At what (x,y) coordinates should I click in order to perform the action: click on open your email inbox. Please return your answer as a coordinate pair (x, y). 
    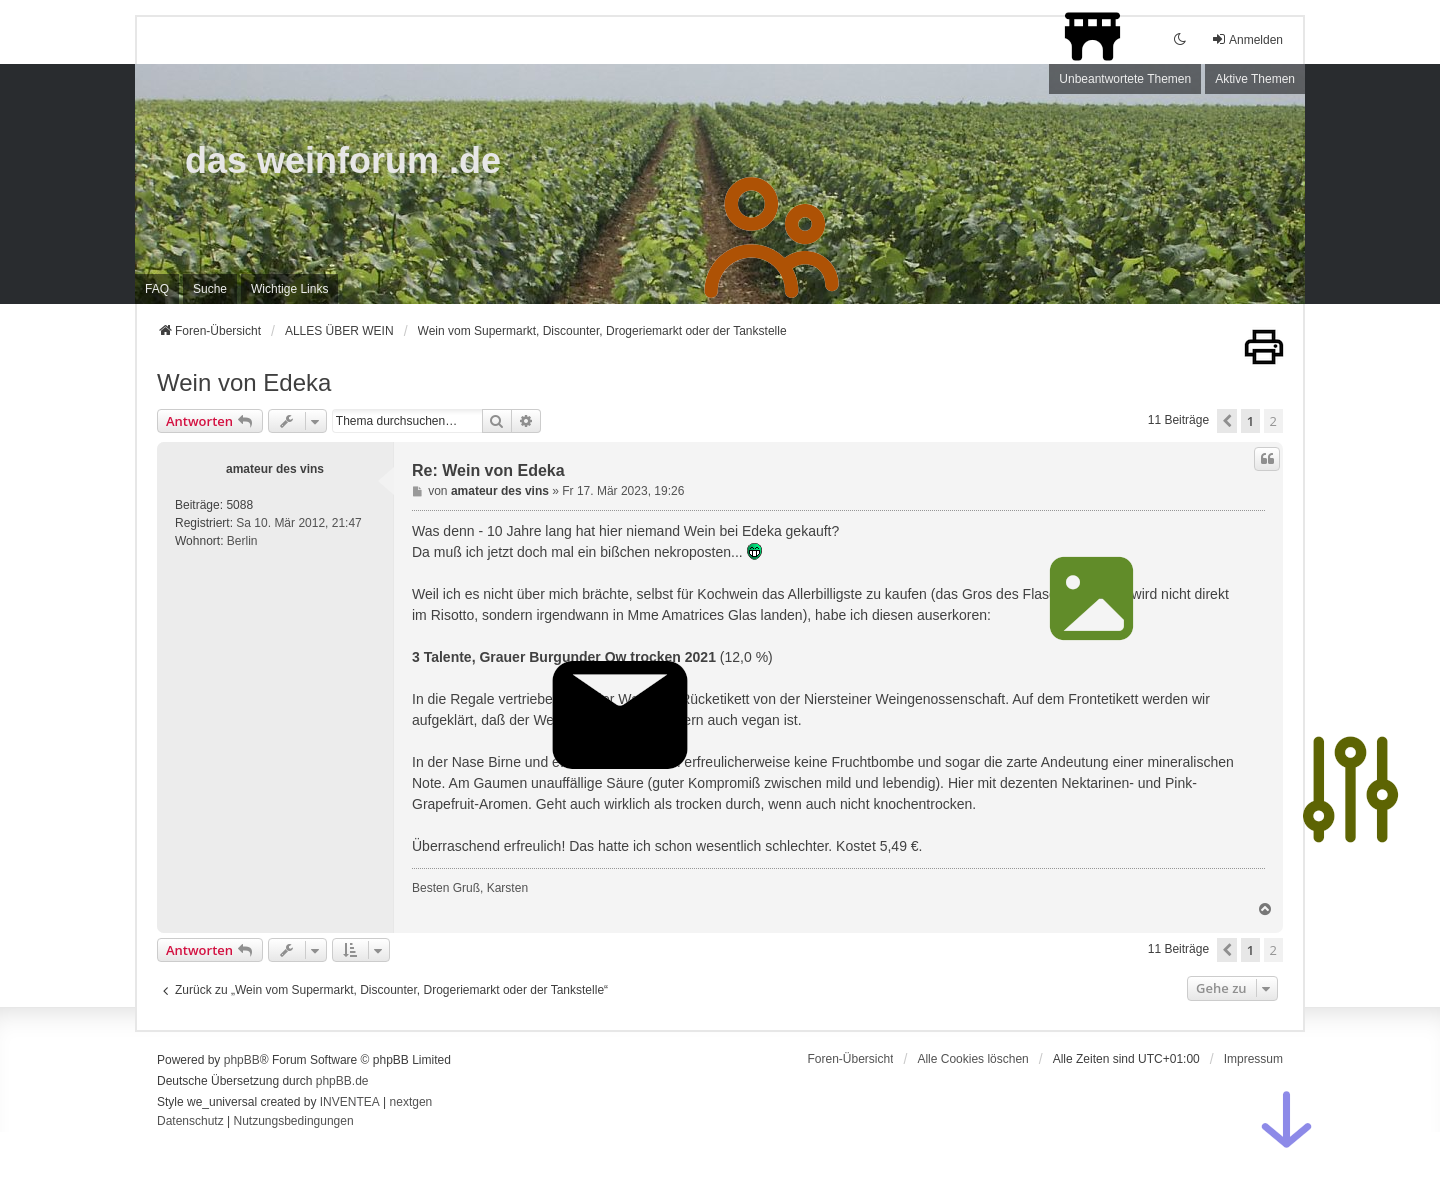
    Looking at the image, I should click on (620, 715).